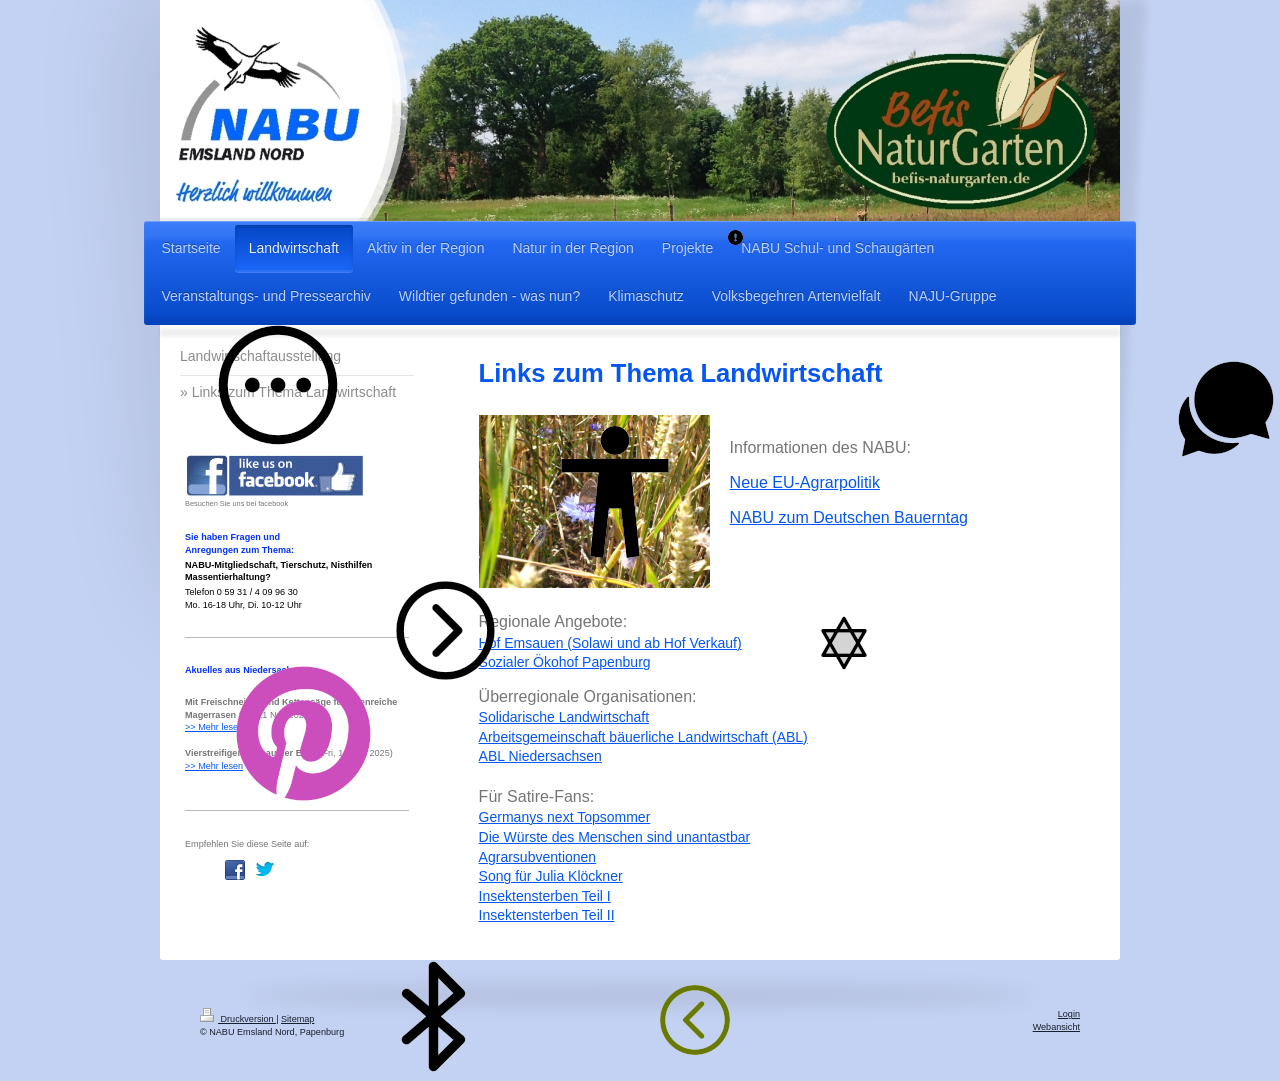 The image size is (1280, 1081). I want to click on accessibility settings, so click(615, 492).